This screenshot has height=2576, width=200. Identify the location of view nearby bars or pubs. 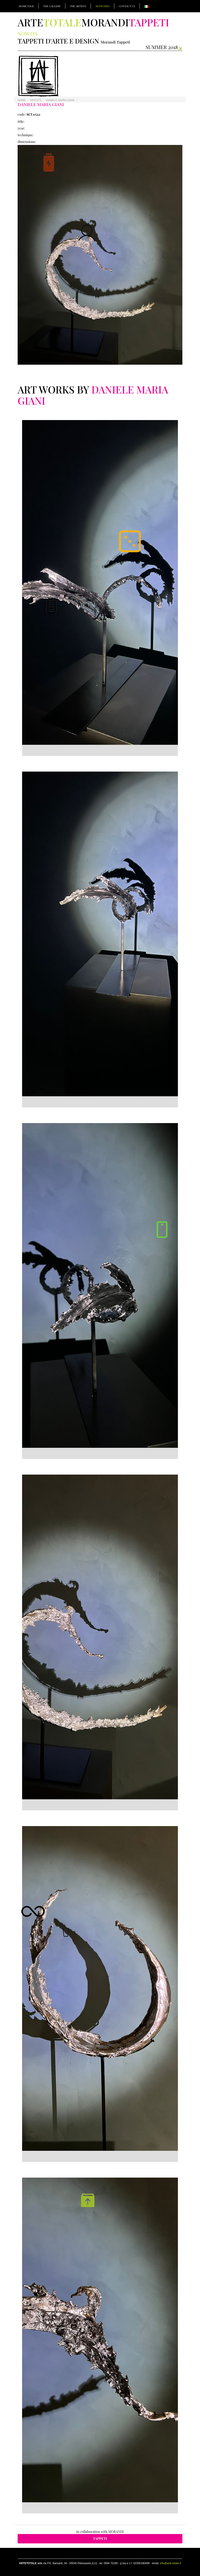
(66, 1932).